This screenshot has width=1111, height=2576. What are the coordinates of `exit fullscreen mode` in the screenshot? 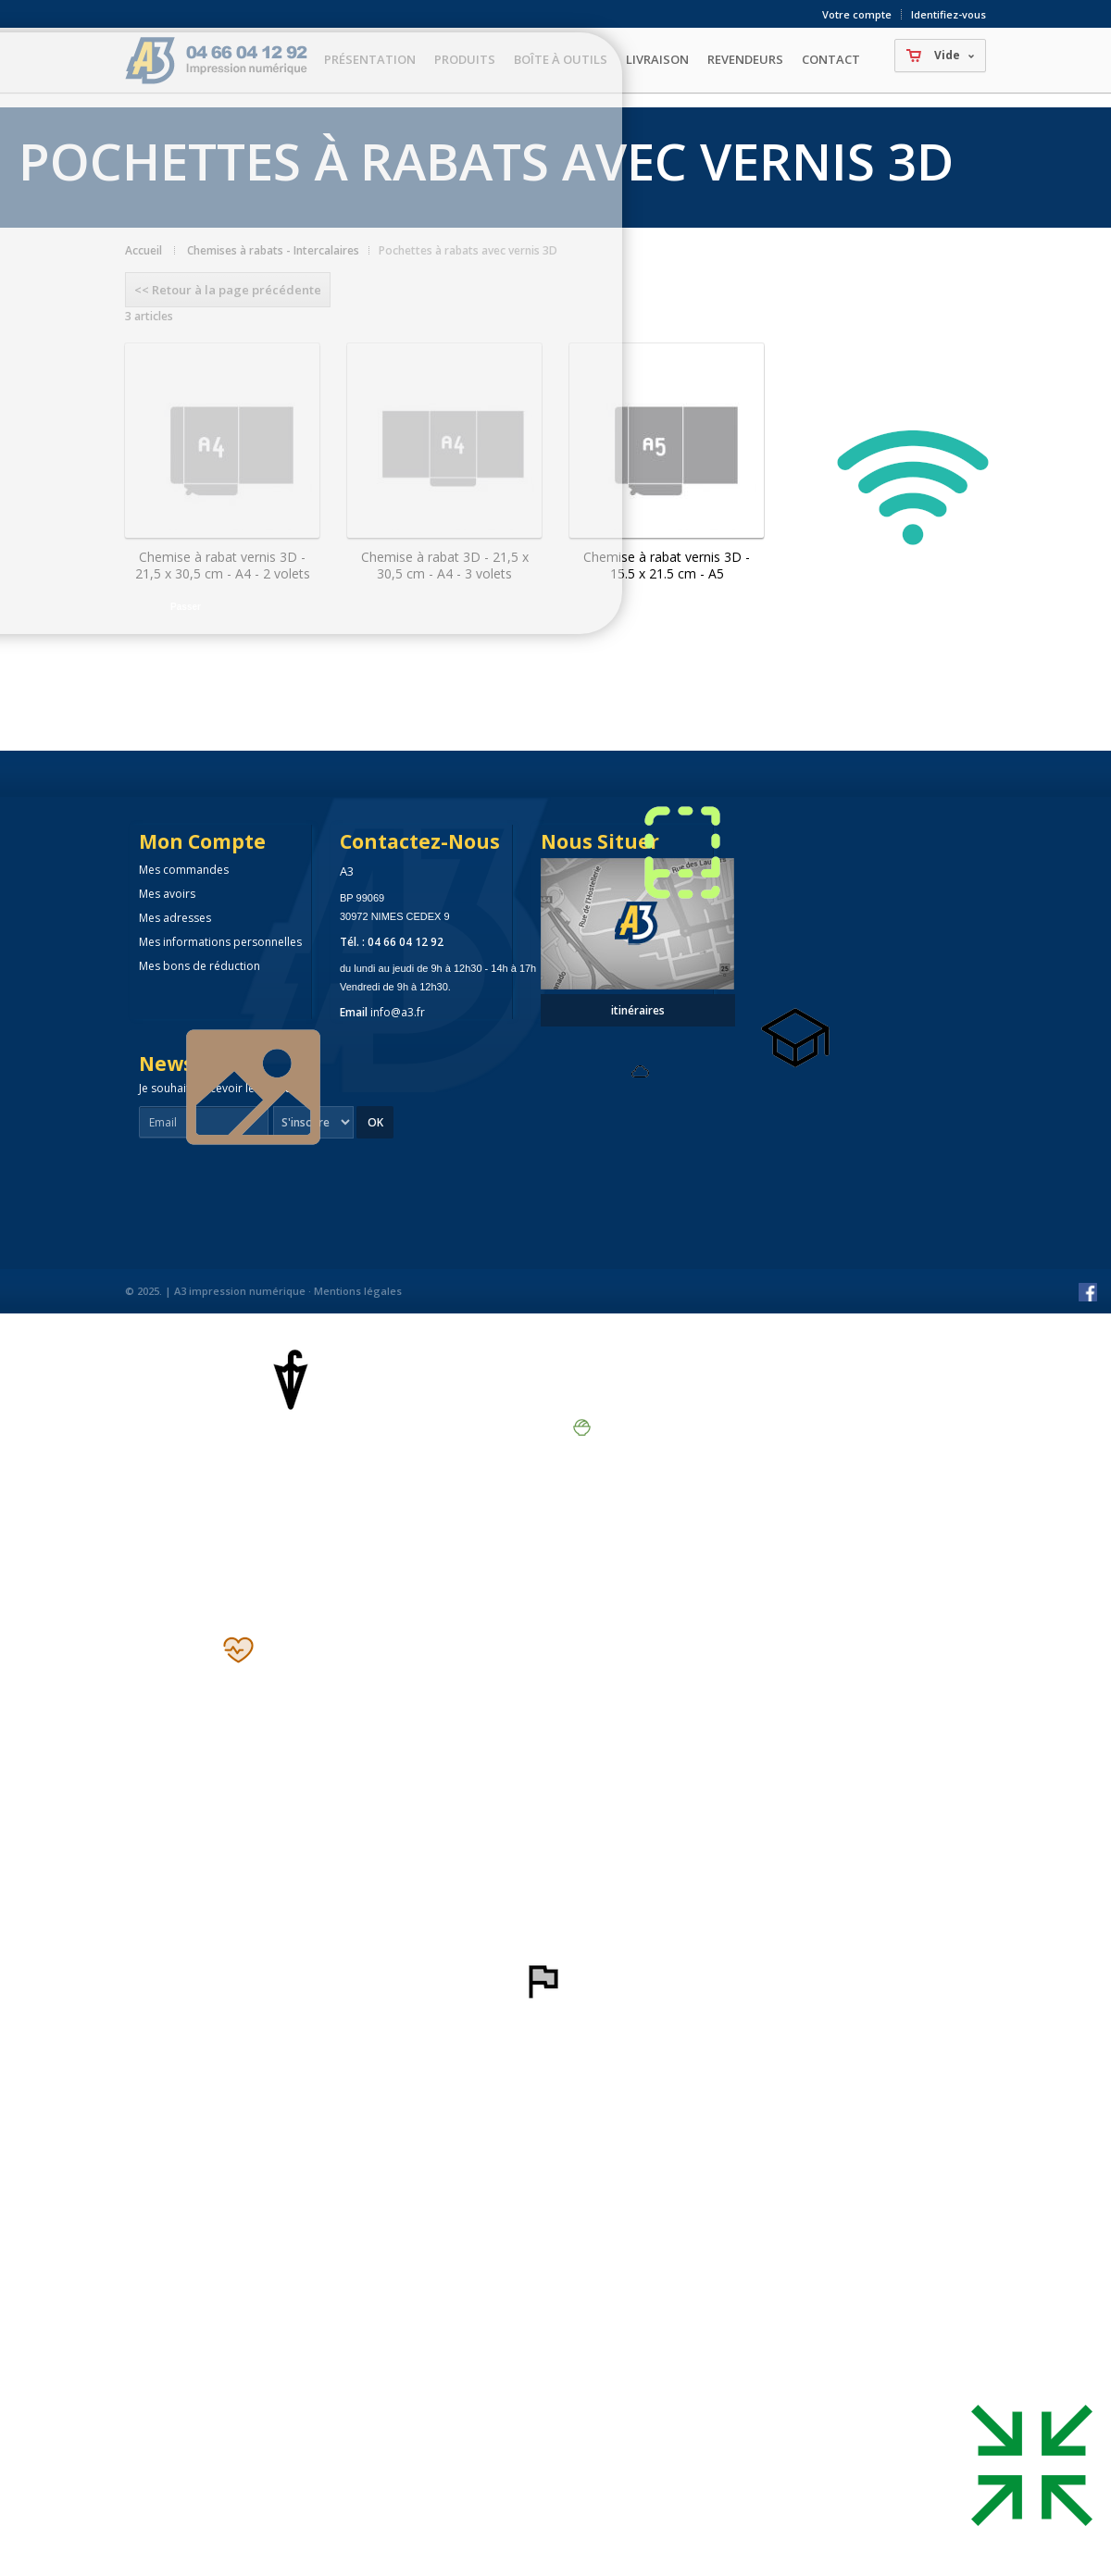 It's located at (1031, 2465).